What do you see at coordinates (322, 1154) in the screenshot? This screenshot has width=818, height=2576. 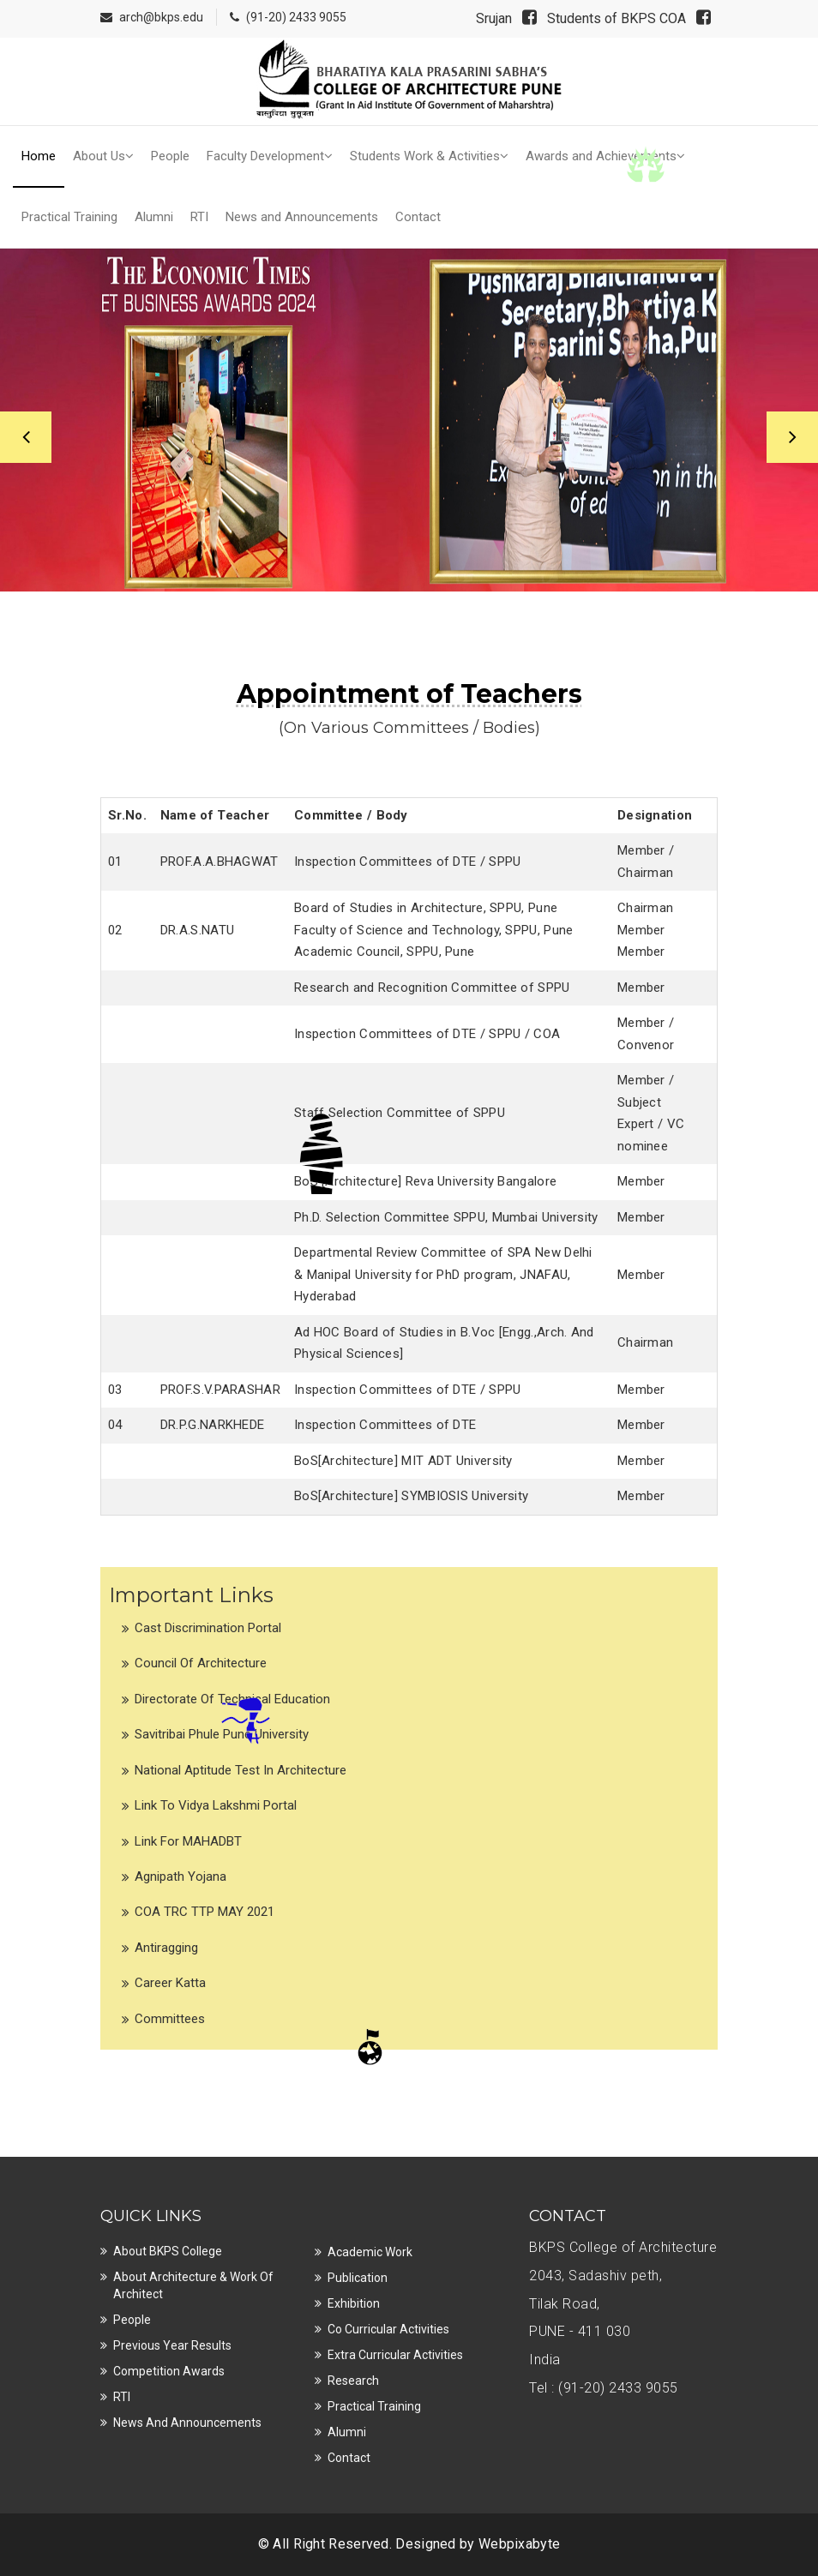 I see `indicates injured or wounded status` at bounding box center [322, 1154].